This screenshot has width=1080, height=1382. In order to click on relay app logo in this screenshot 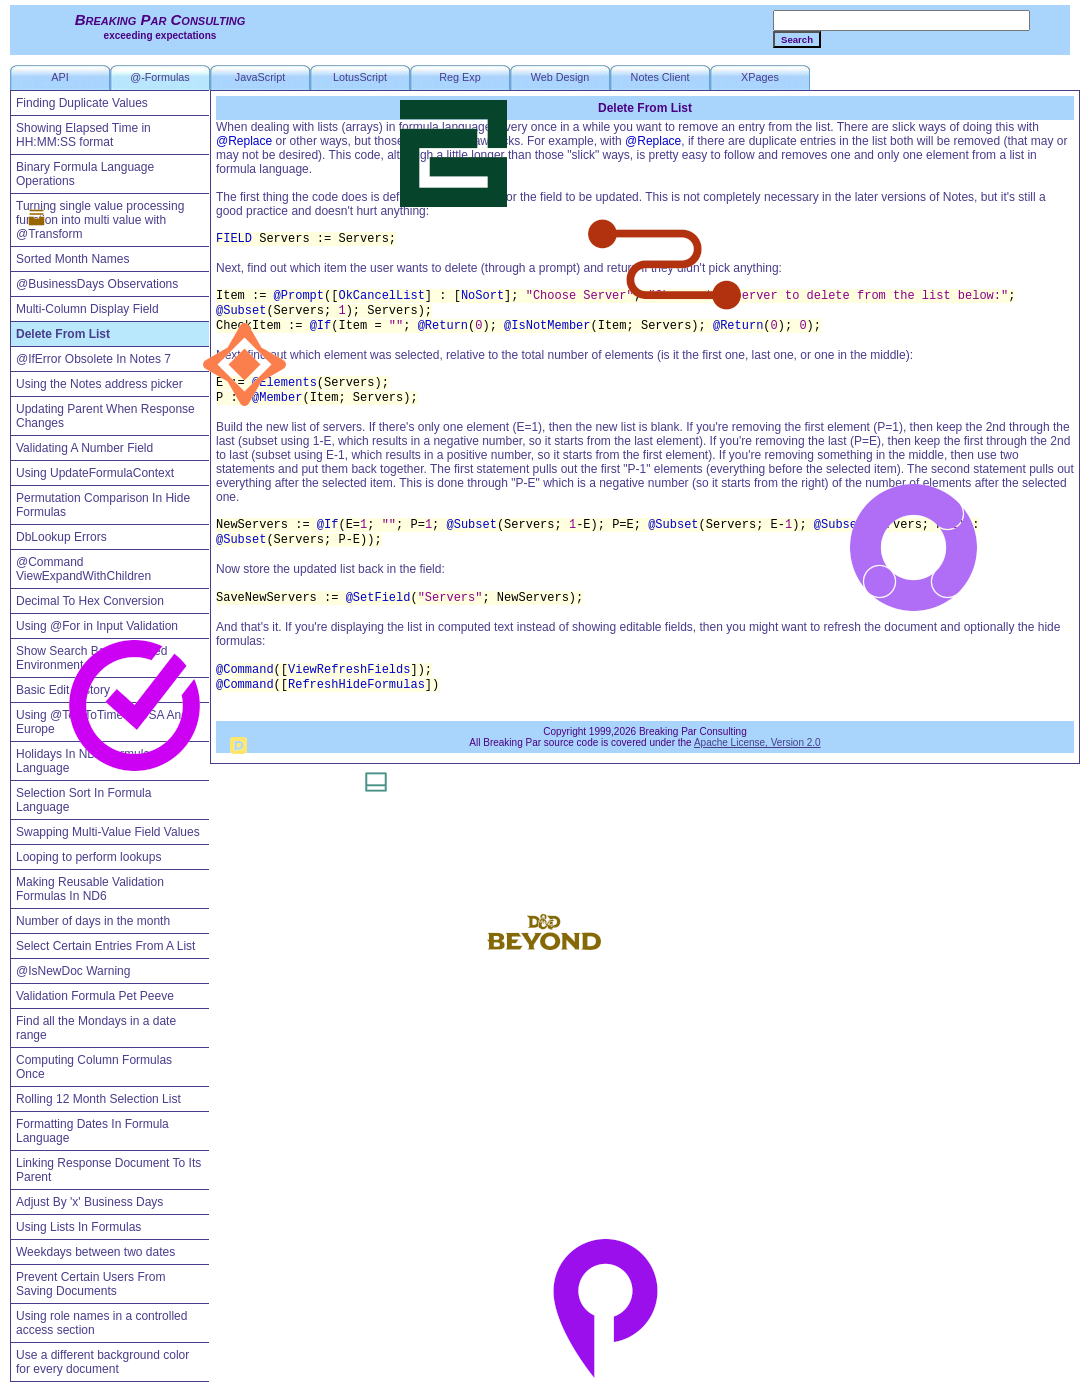, I will do `click(664, 264)`.